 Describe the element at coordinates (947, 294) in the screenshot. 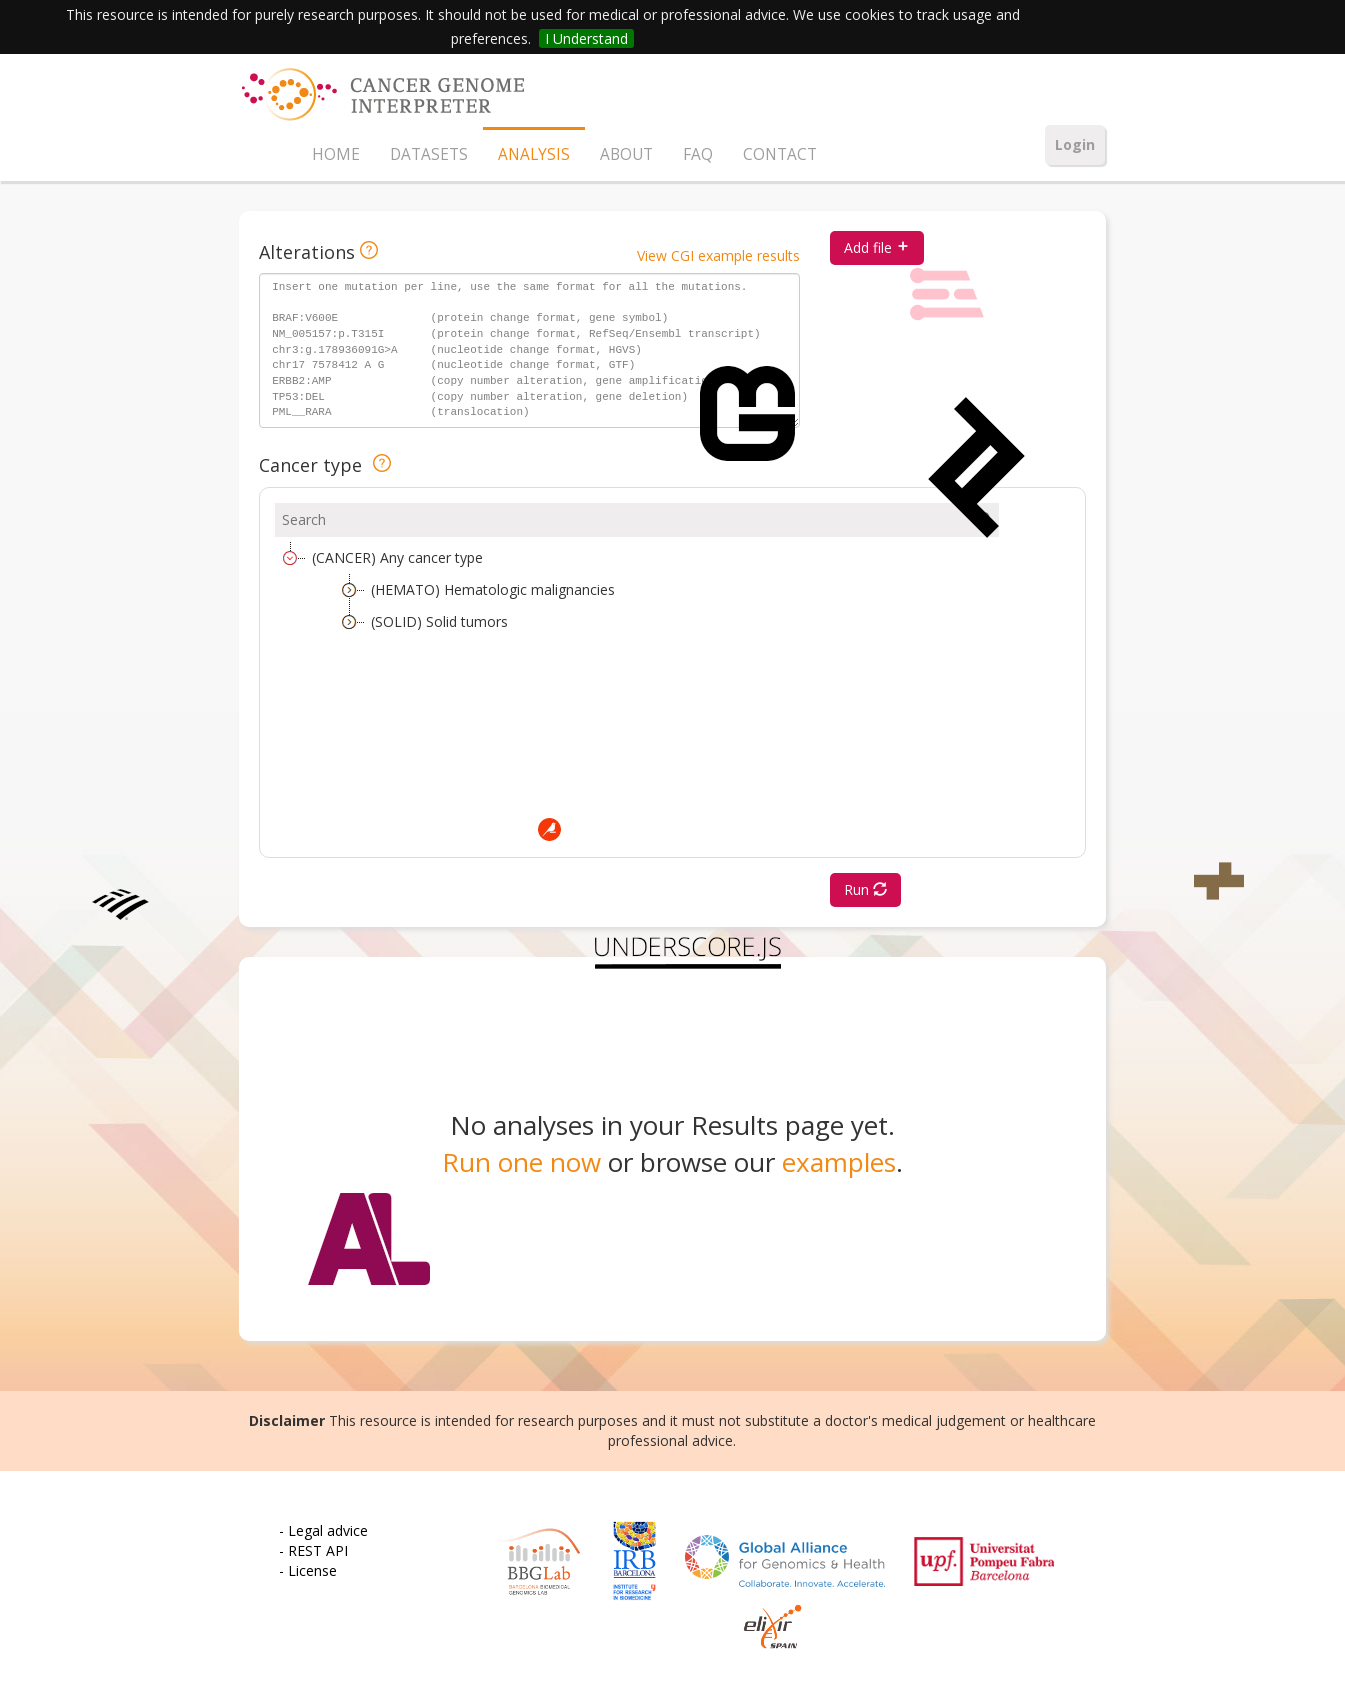

I see `open Edge Impulse platform` at that location.